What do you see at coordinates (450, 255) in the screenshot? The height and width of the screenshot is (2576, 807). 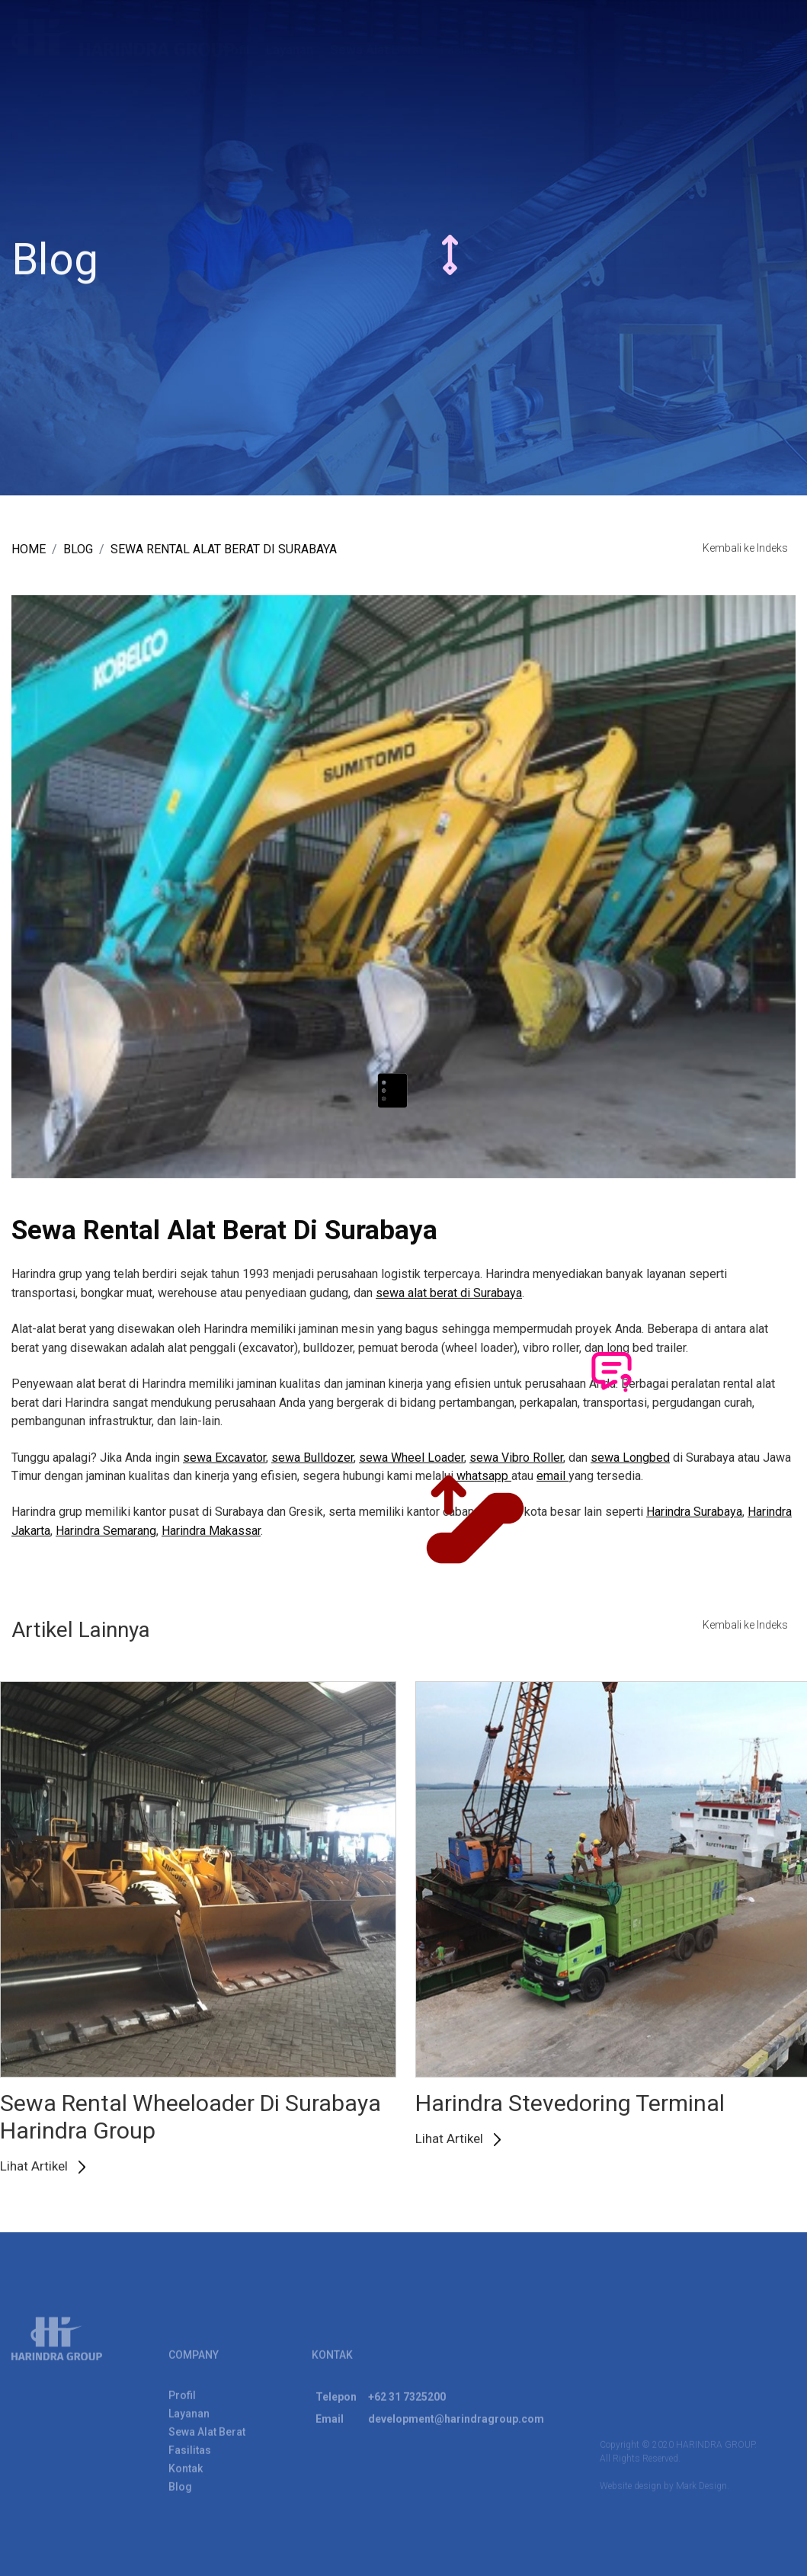 I see `move item up in priority or order` at bounding box center [450, 255].